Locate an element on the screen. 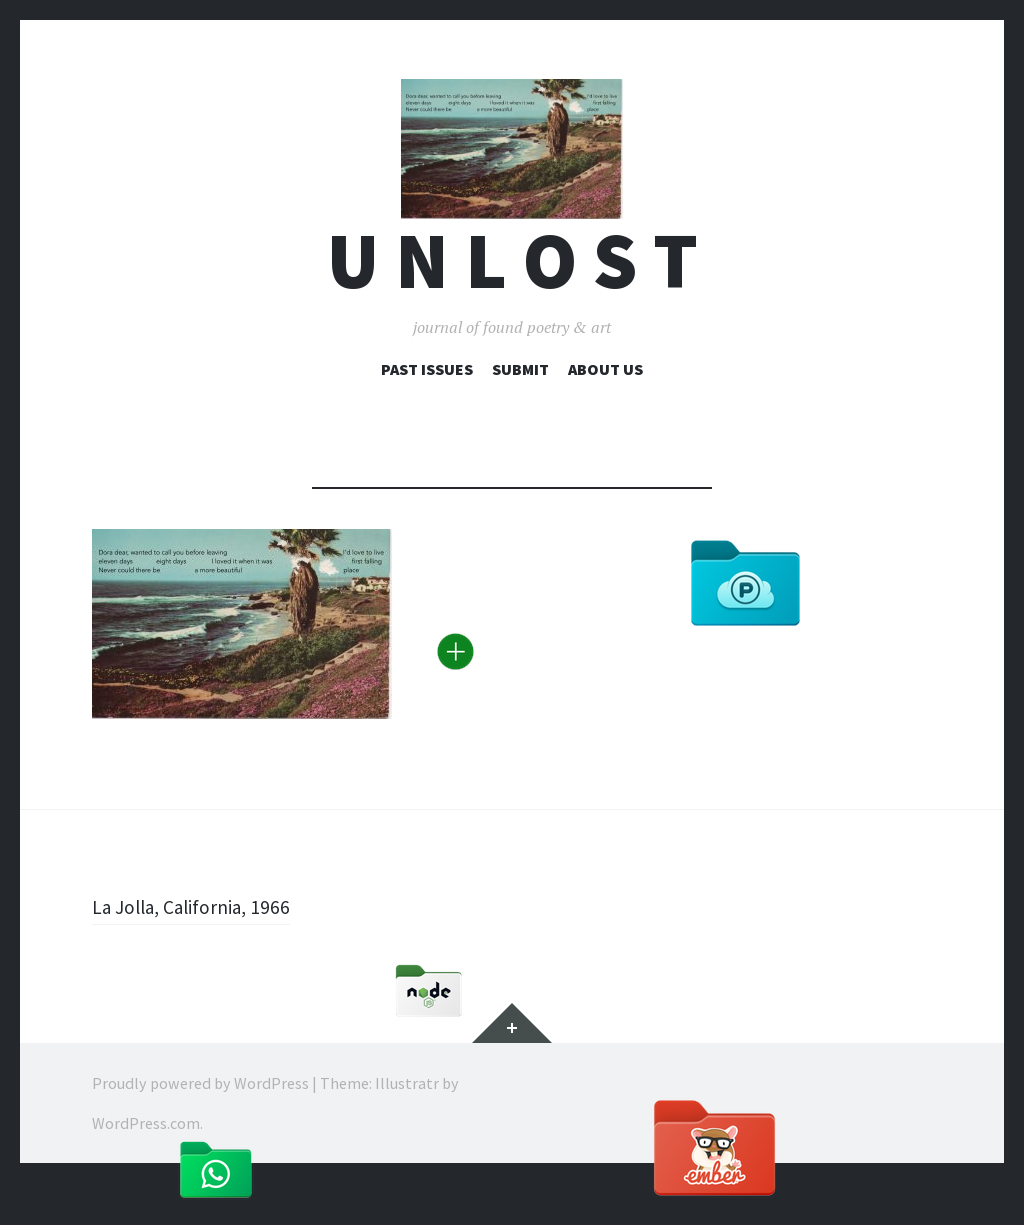 The height and width of the screenshot is (1225, 1024). open node.js project folder is located at coordinates (428, 992).